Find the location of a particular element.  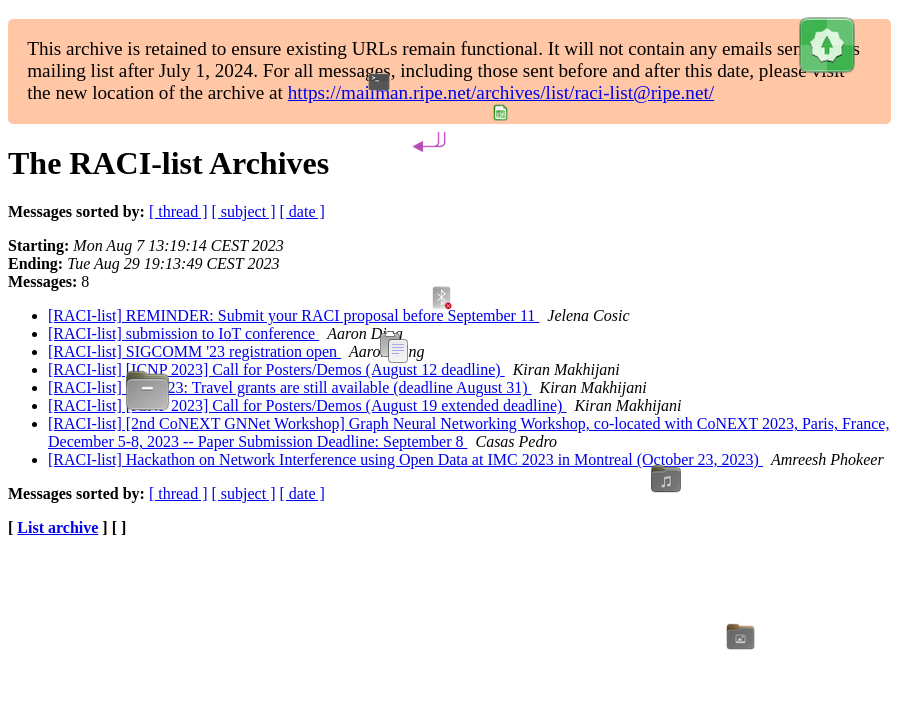

reply to all recipients of an email is located at coordinates (428, 139).